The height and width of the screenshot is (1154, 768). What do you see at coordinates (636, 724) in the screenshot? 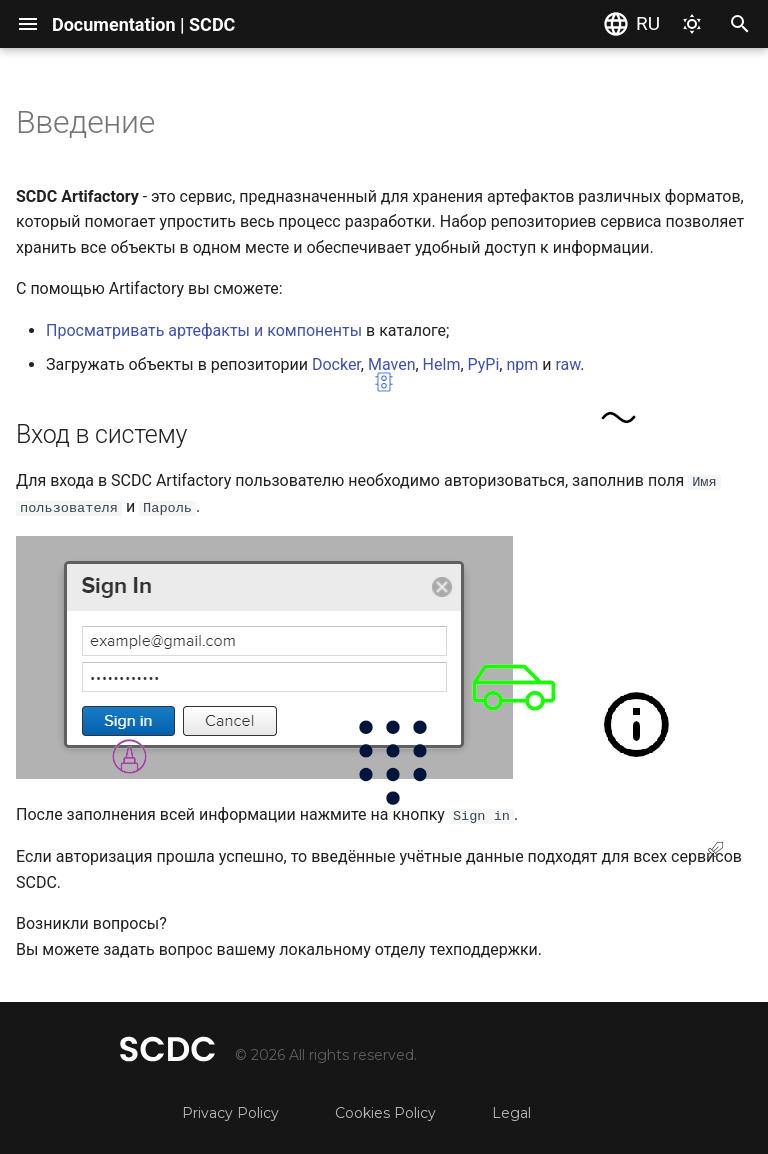
I see `view more information or details` at bounding box center [636, 724].